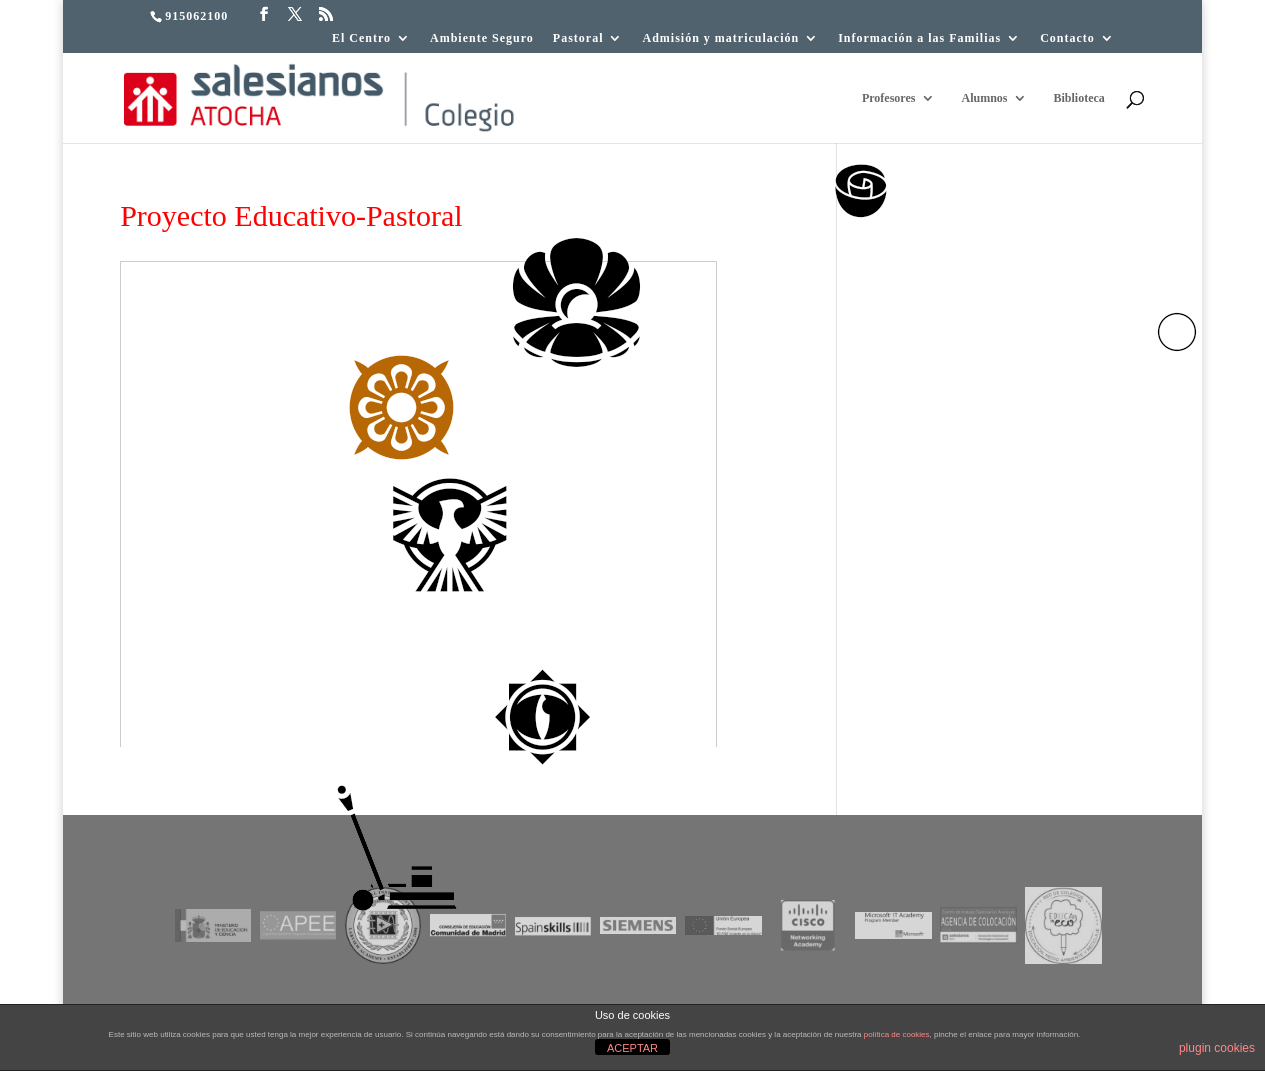 The image size is (1265, 1071). What do you see at coordinates (542, 716) in the screenshot?
I see `activate surveillance or watch mode` at bounding box center [542, 716].